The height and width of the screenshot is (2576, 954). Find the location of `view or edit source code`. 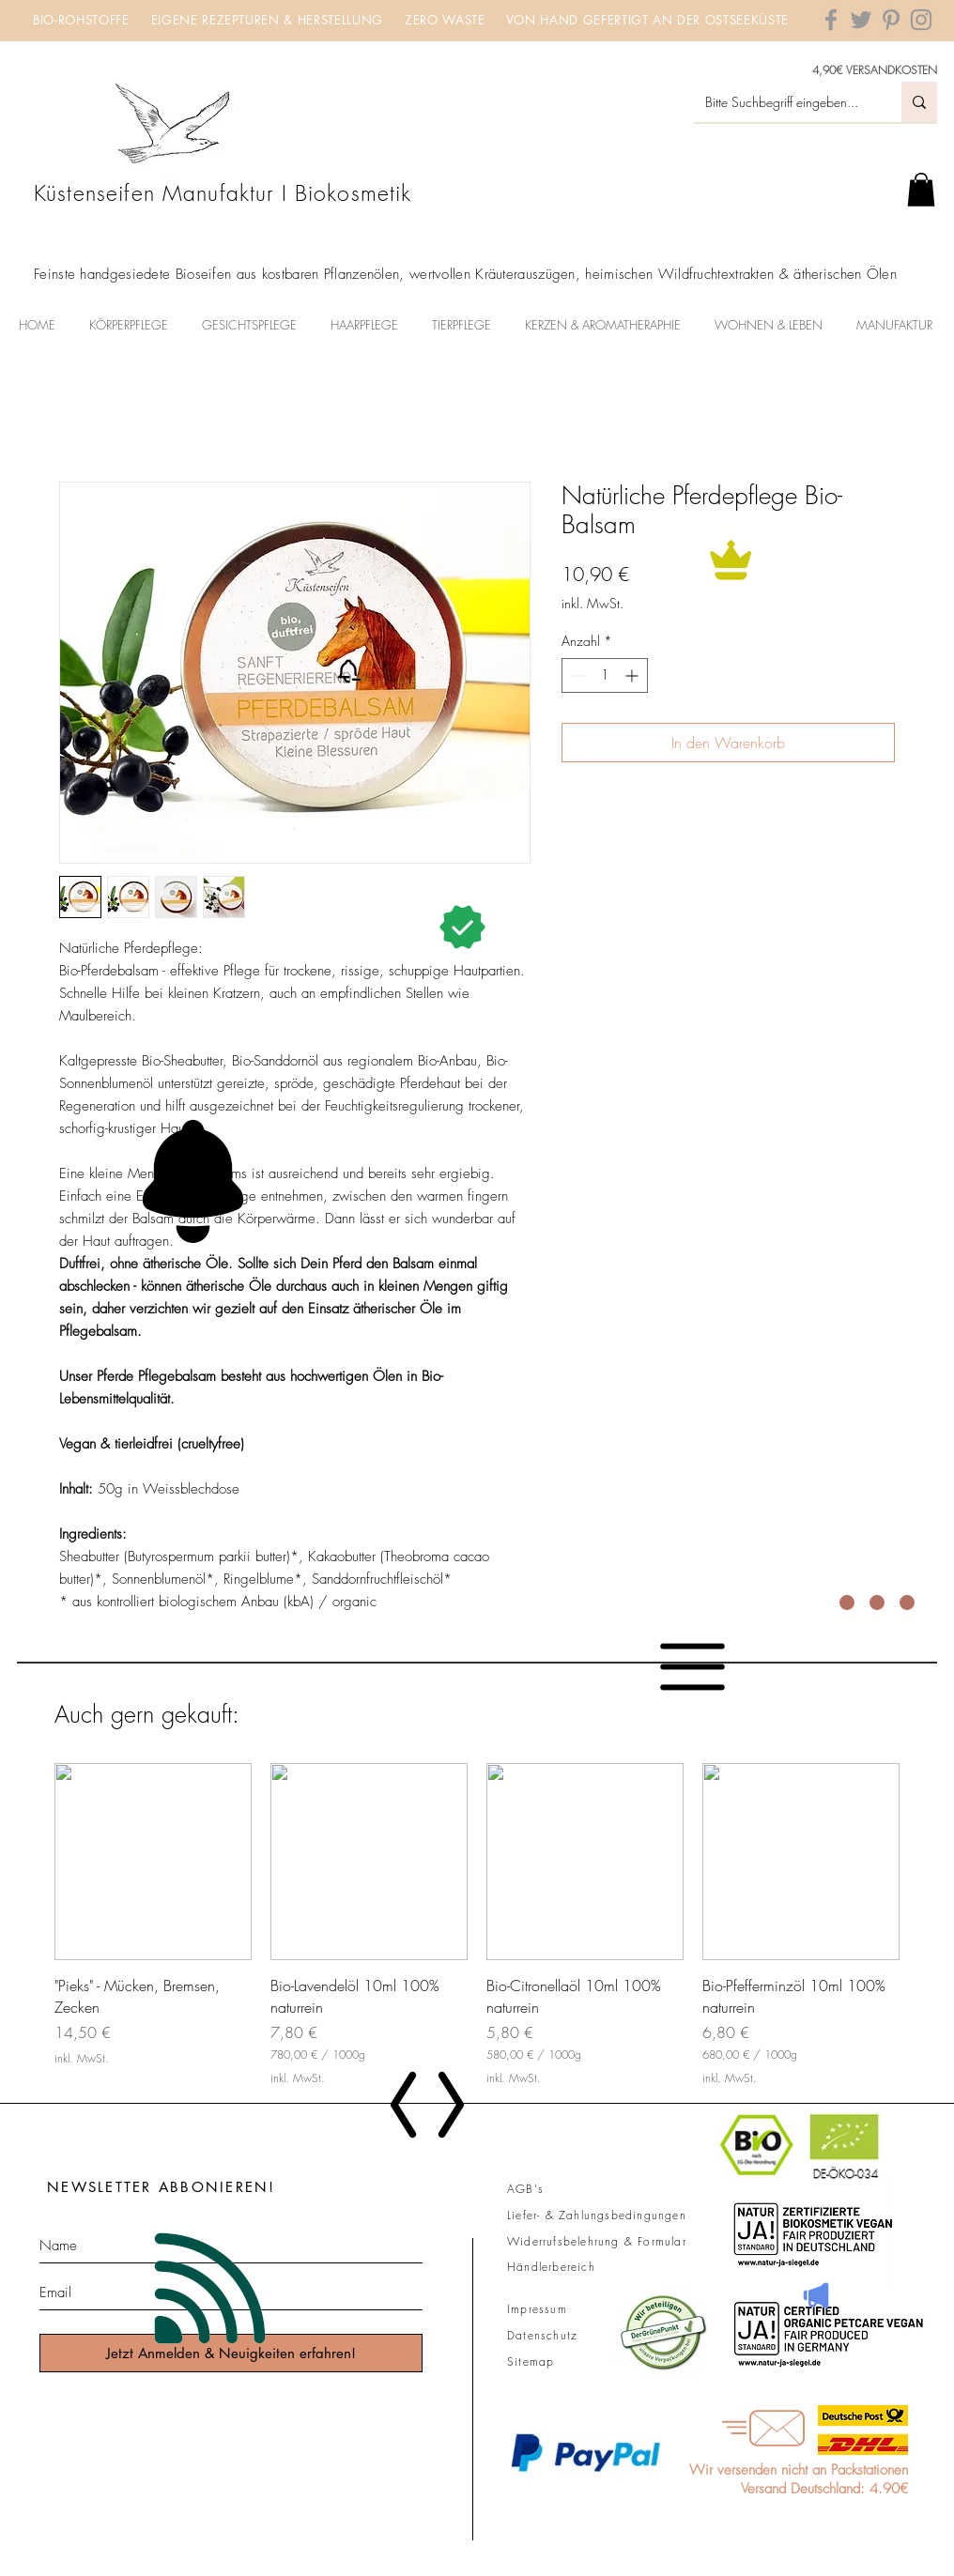

view or edit source code is located at coordinates (427, 2105).